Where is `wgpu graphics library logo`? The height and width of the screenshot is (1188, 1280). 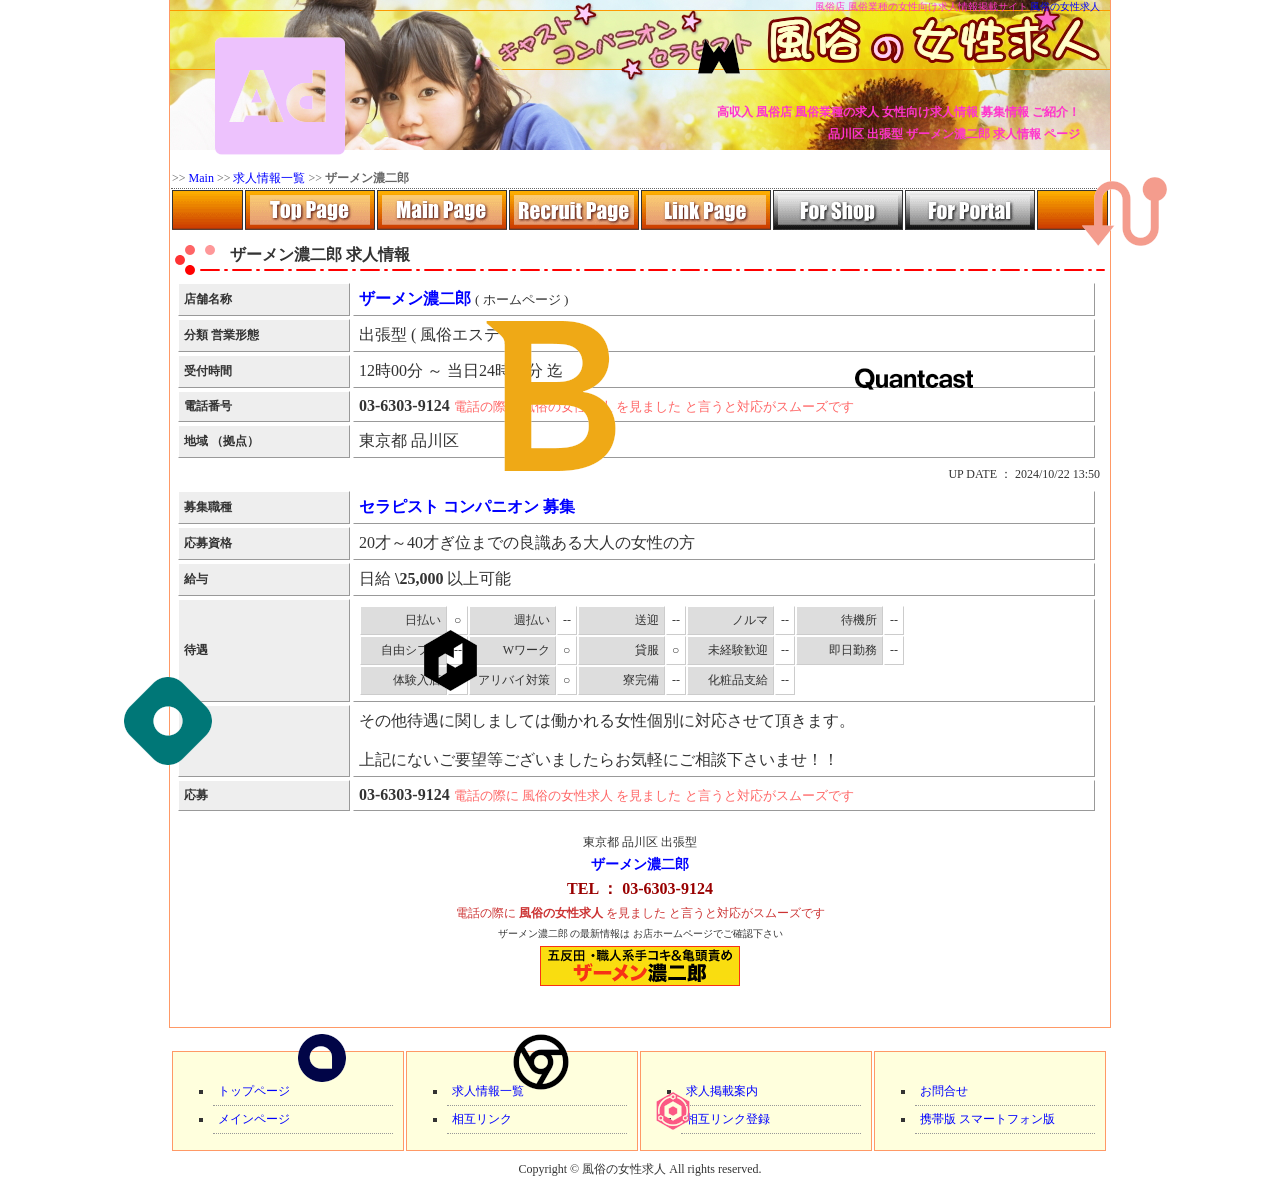 wgpu graphics library logo is located at coordinates (719, 56).